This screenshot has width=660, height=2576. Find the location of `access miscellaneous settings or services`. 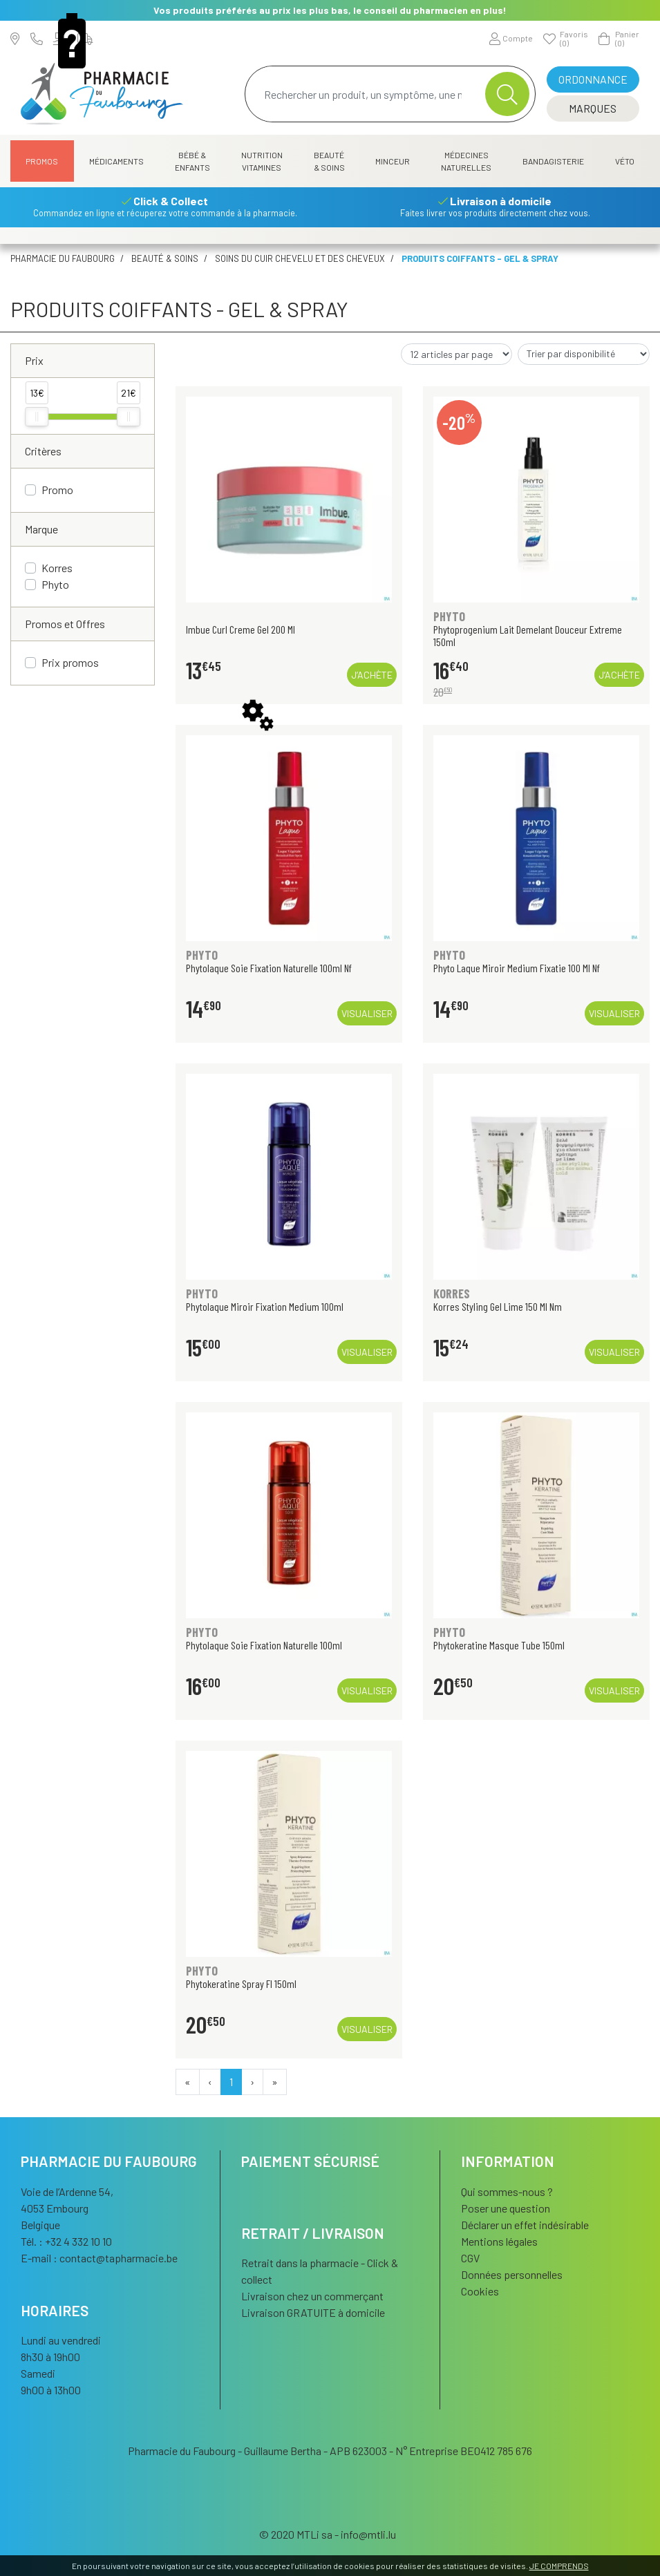

access miscellaneous settings or services is located at coordinates (258, 715).